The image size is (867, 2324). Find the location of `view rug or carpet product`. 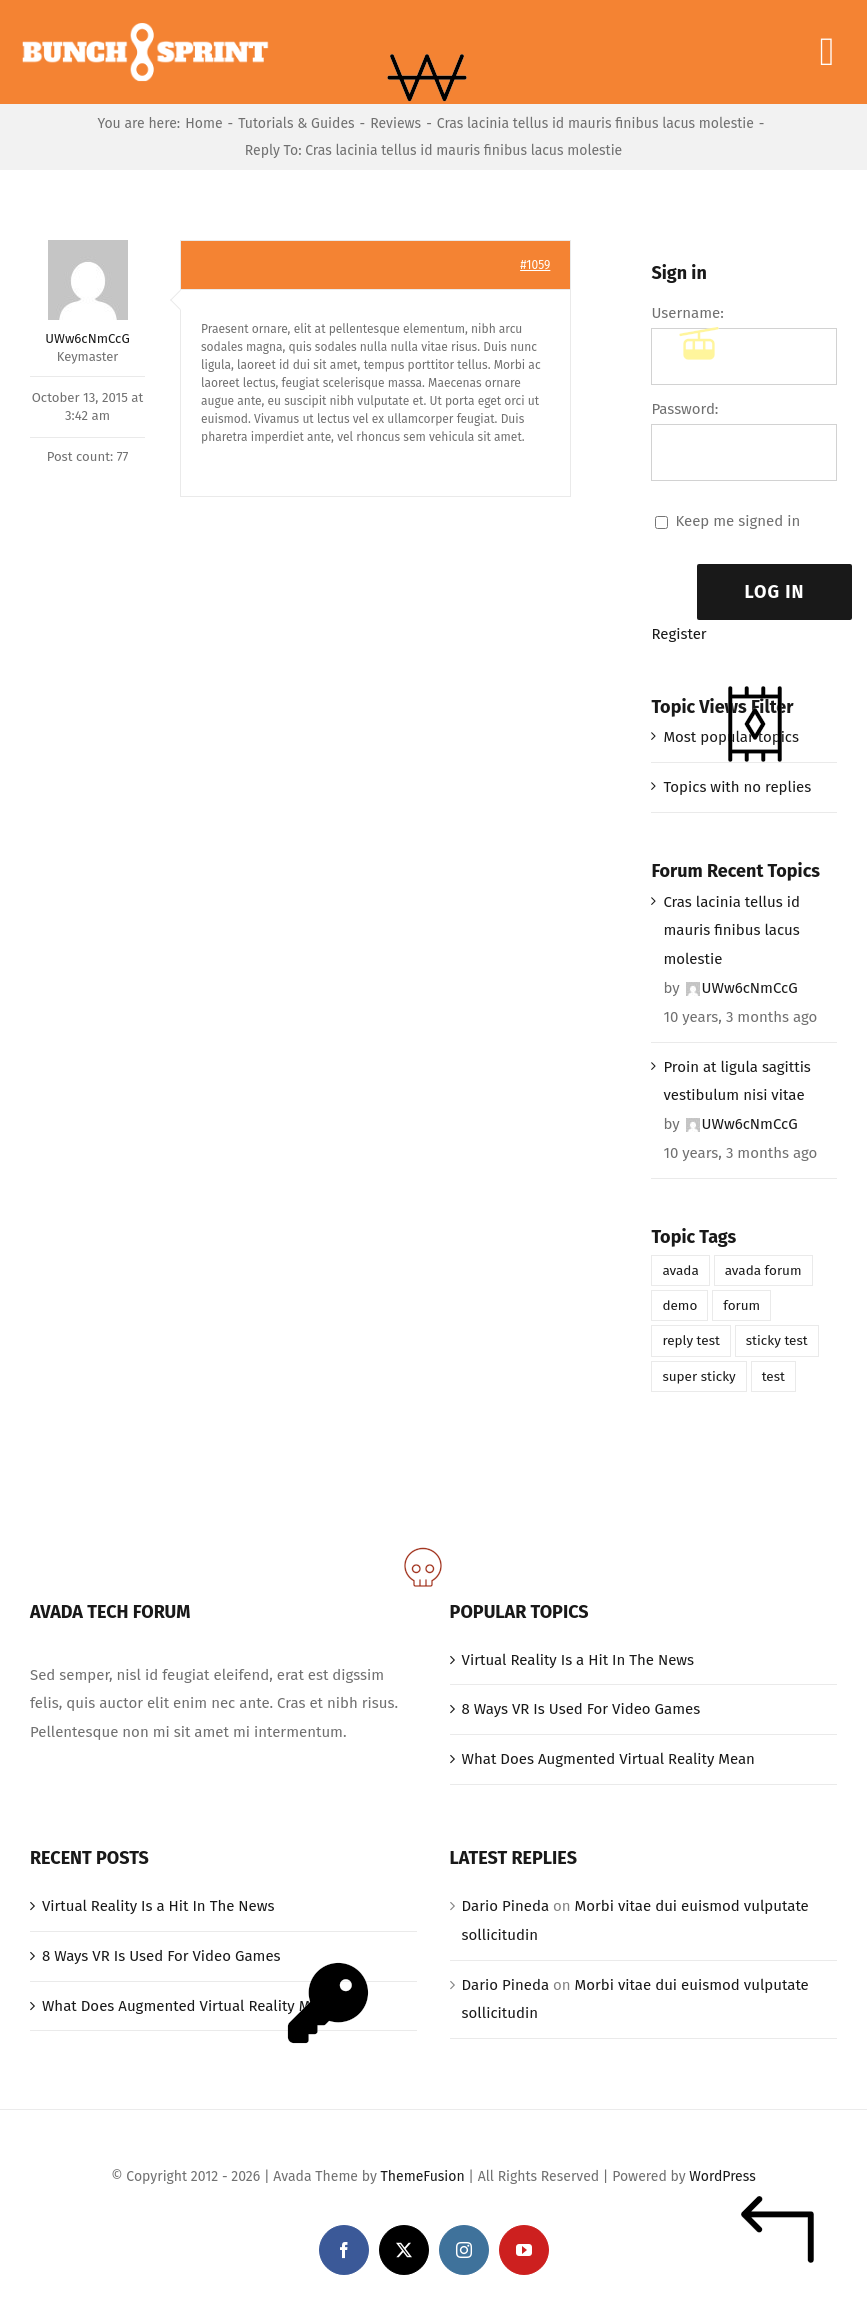

view rug or carpet product is located at coordinates (755, 724).